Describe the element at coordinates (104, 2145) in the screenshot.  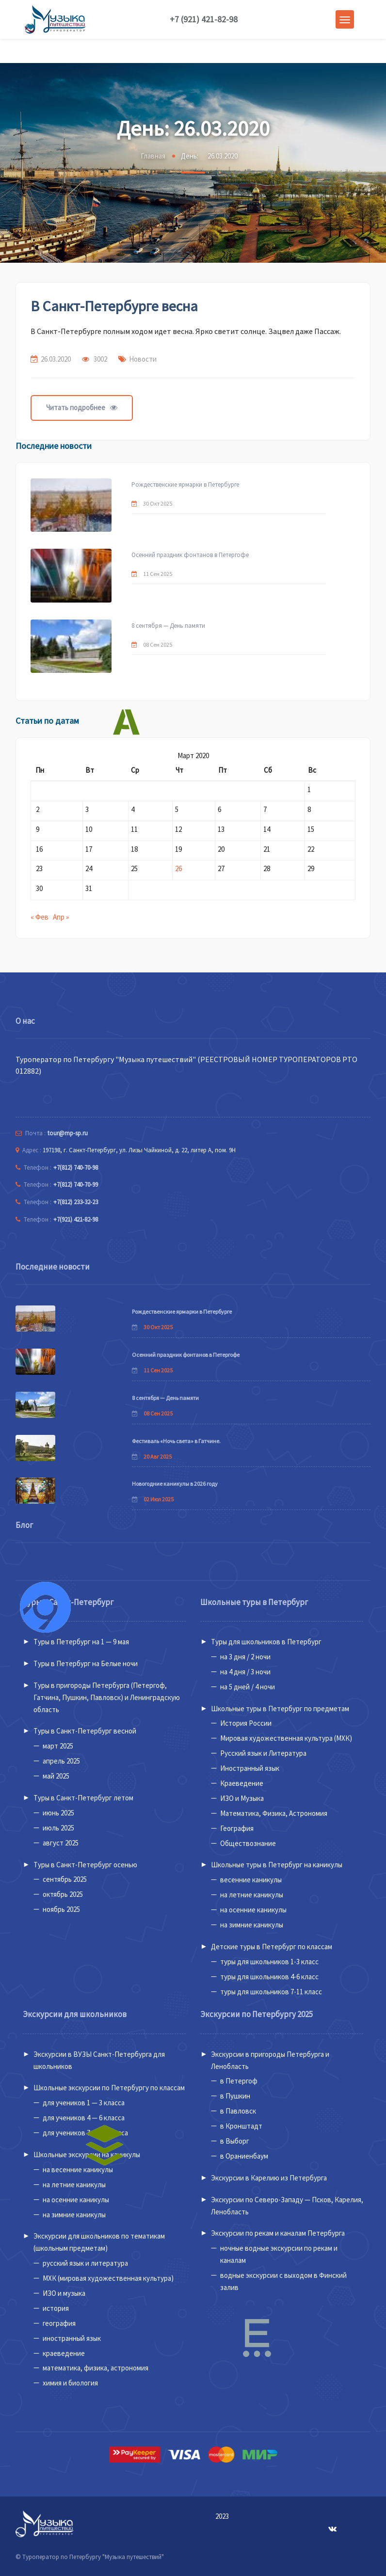
I see `buffer app logo` at that location.